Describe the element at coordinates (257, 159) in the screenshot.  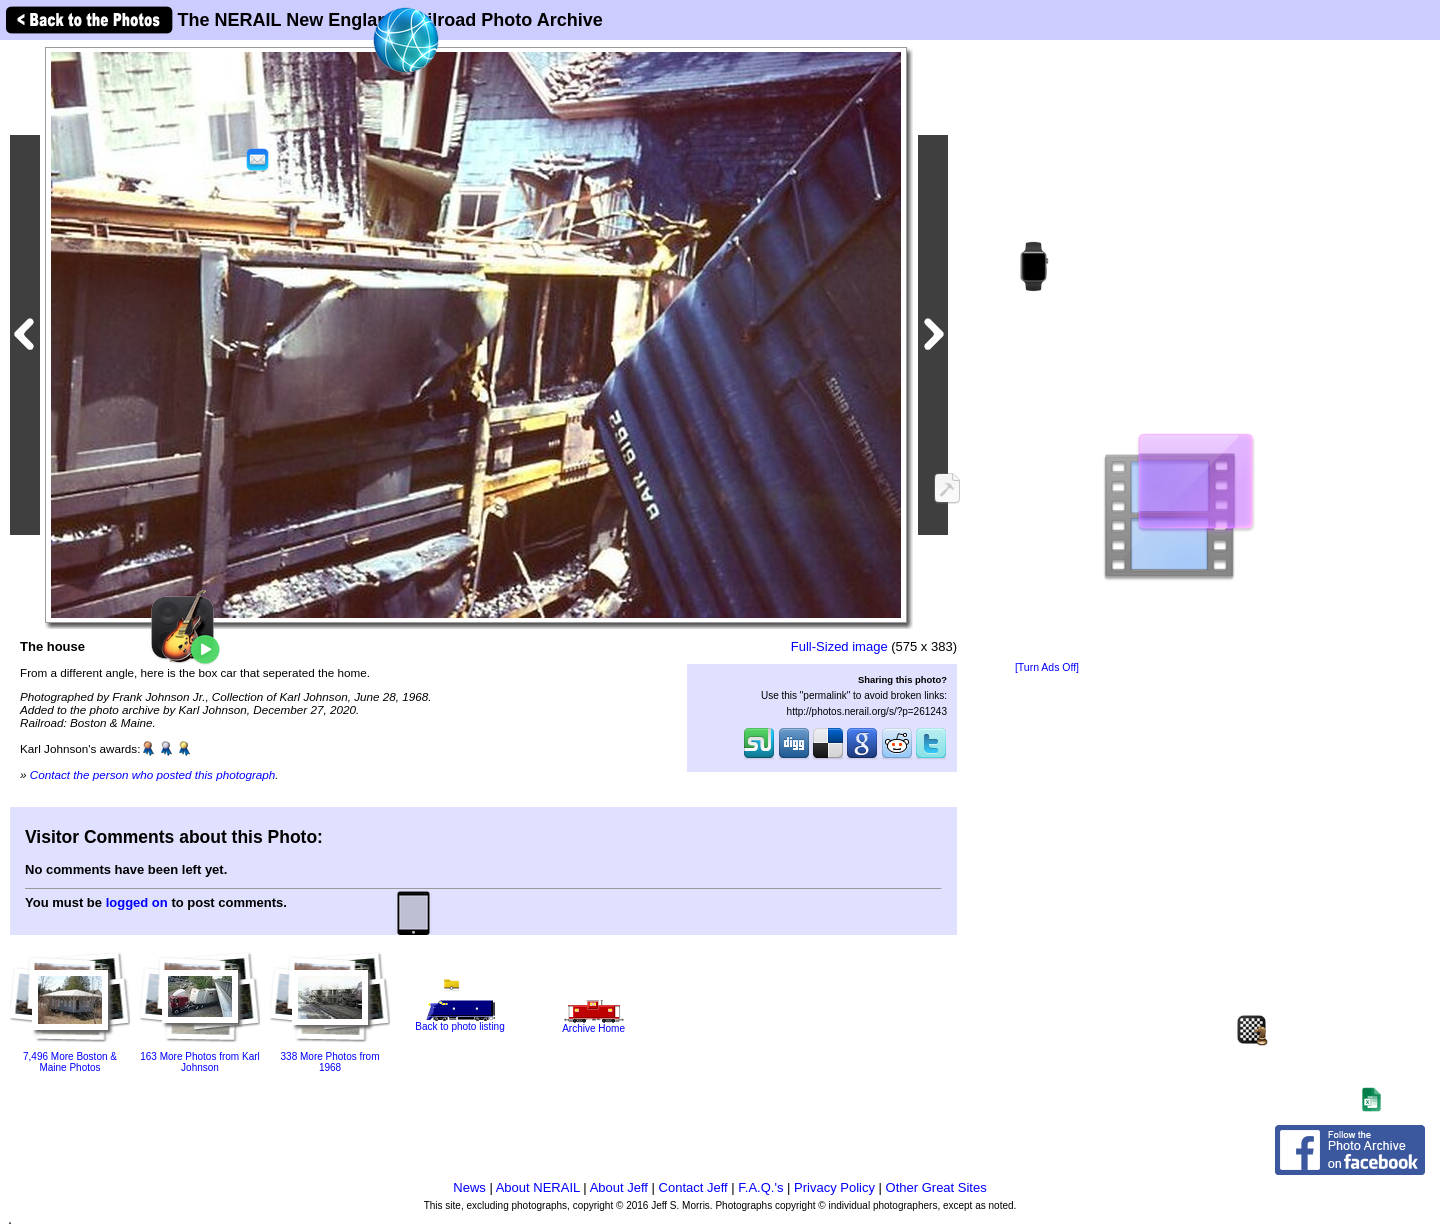
I see `open the mail app` at that location.